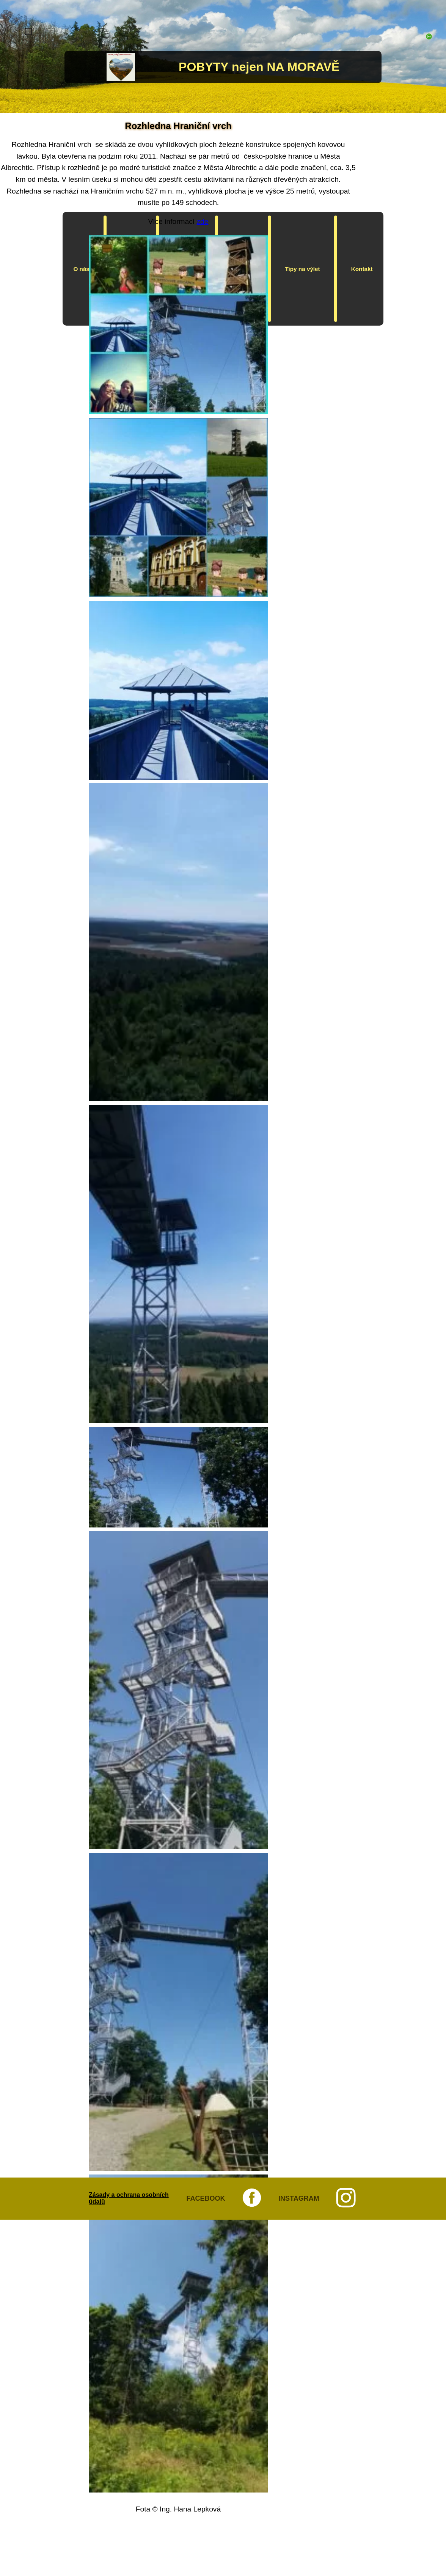 This screenshot has height=2576, width=446. What do you see at coordinates (28, 31) in the screenshot?
I see `iPod nano device in sidebar` at bounding box center [28, 31].